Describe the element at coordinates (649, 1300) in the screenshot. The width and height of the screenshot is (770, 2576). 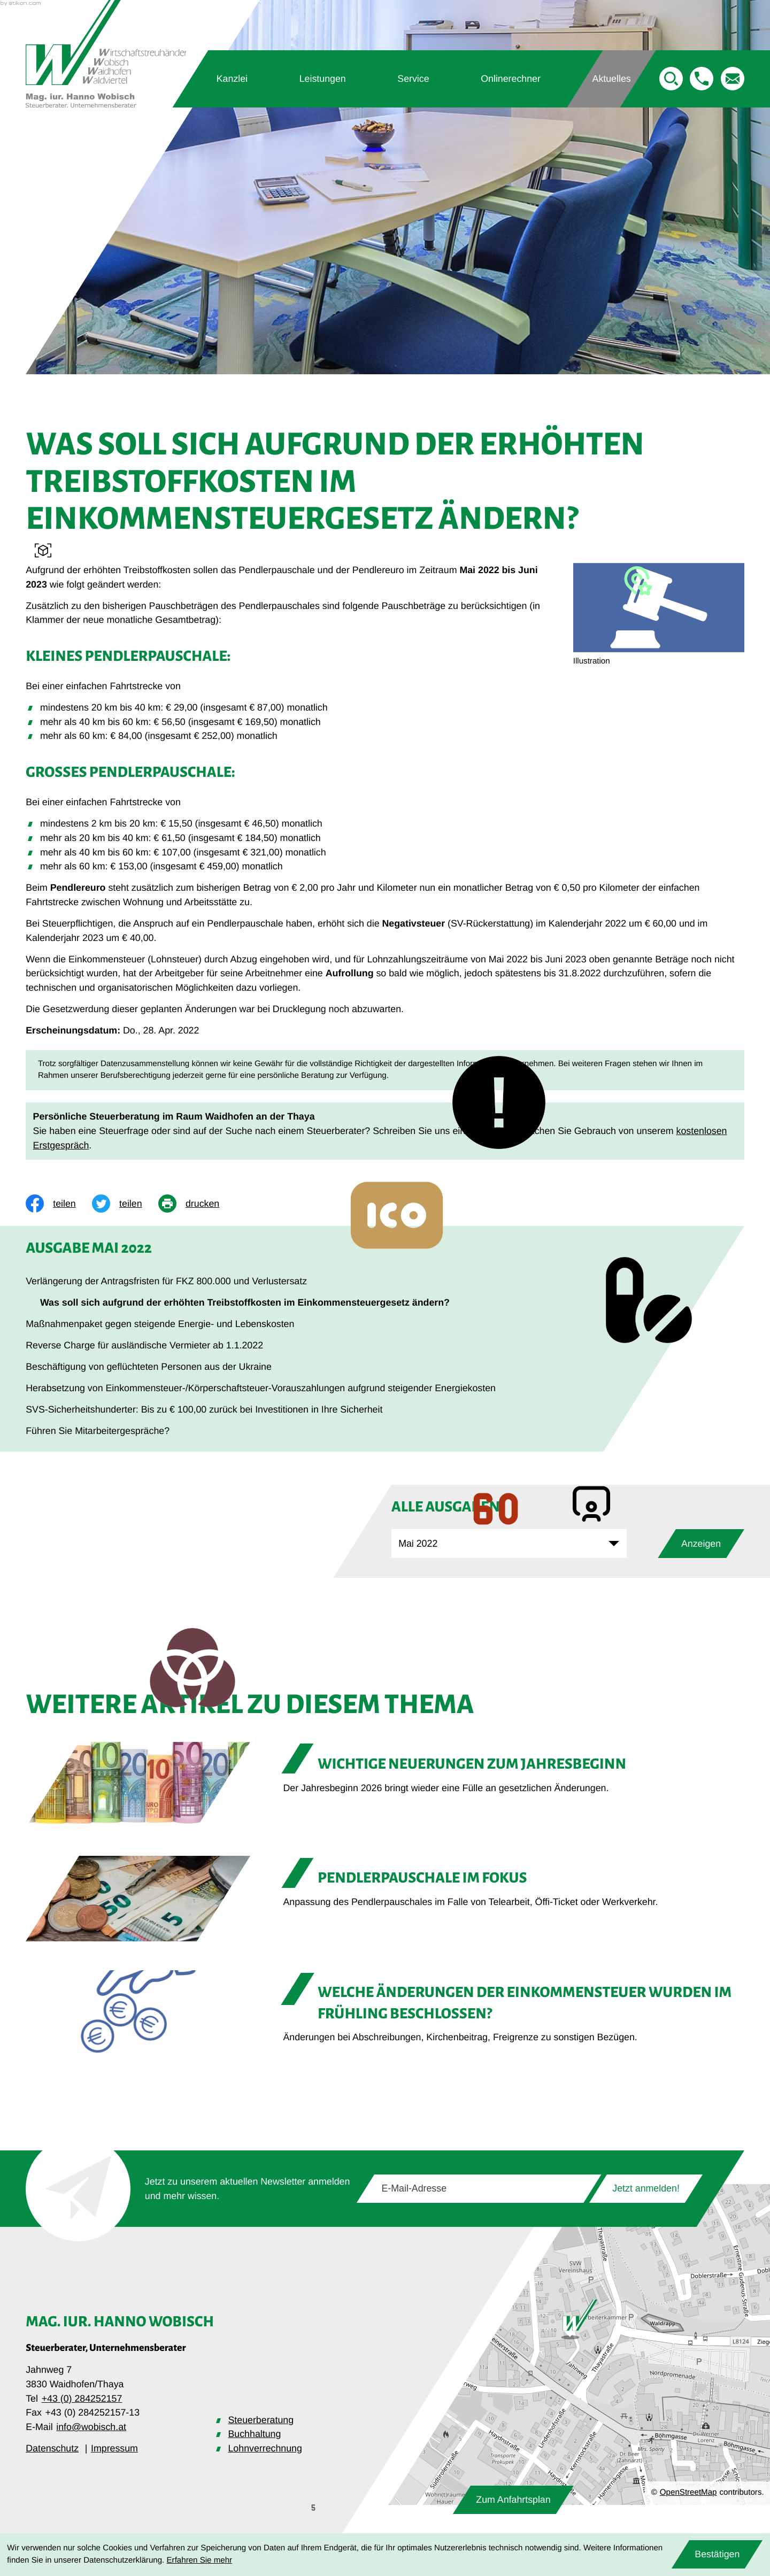
I see `view medication reminders` at that location.